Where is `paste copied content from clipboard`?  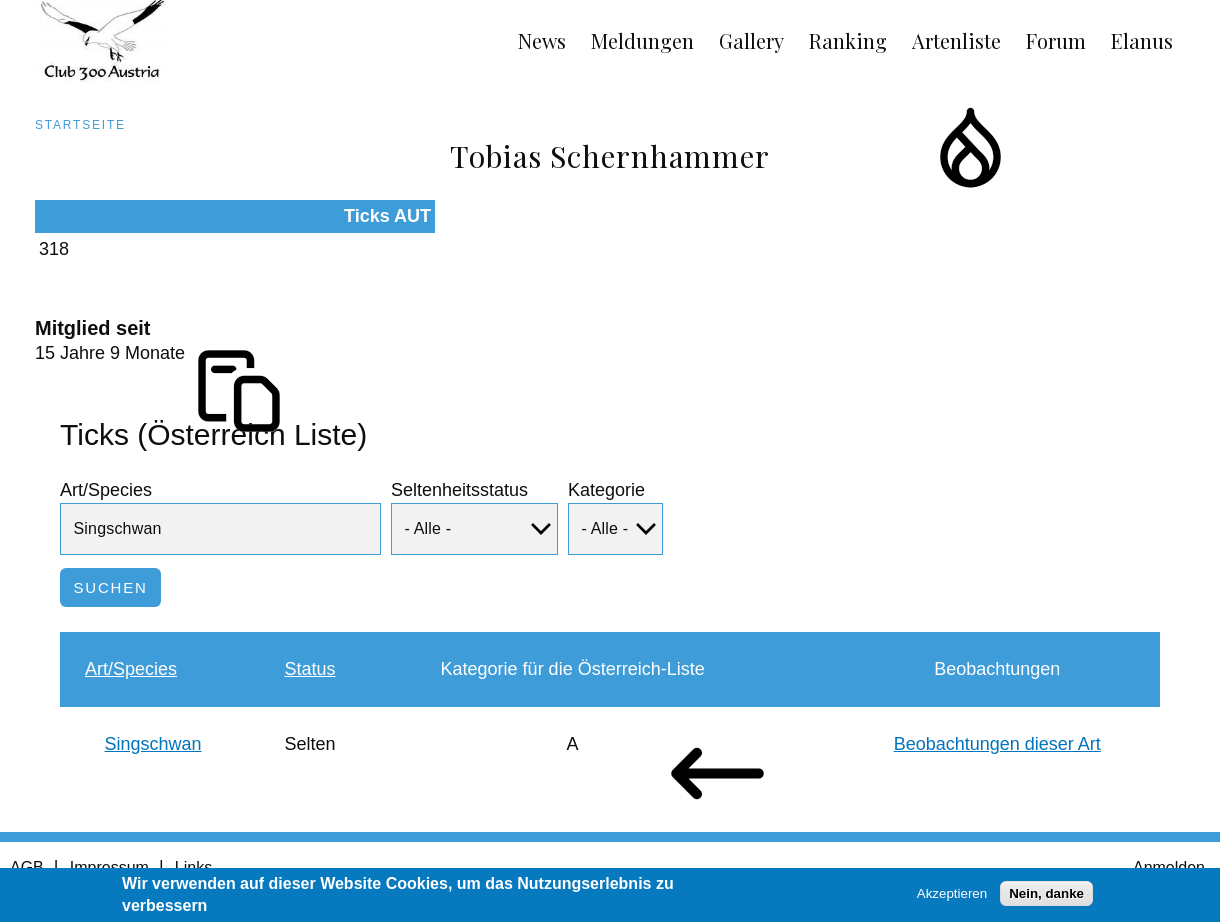
paste copied content from clipboard is located at coordinates (239, 391).